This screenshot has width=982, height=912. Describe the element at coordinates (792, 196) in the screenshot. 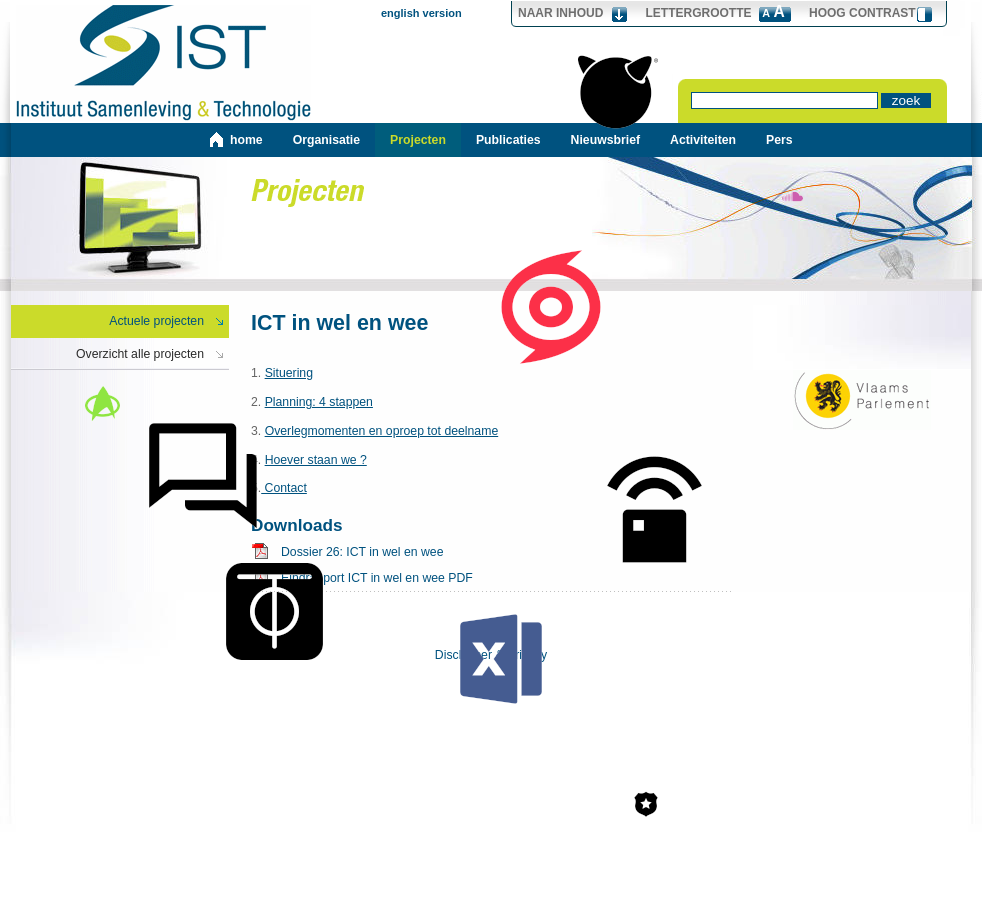

I see `open SoundCloud app` at that location.